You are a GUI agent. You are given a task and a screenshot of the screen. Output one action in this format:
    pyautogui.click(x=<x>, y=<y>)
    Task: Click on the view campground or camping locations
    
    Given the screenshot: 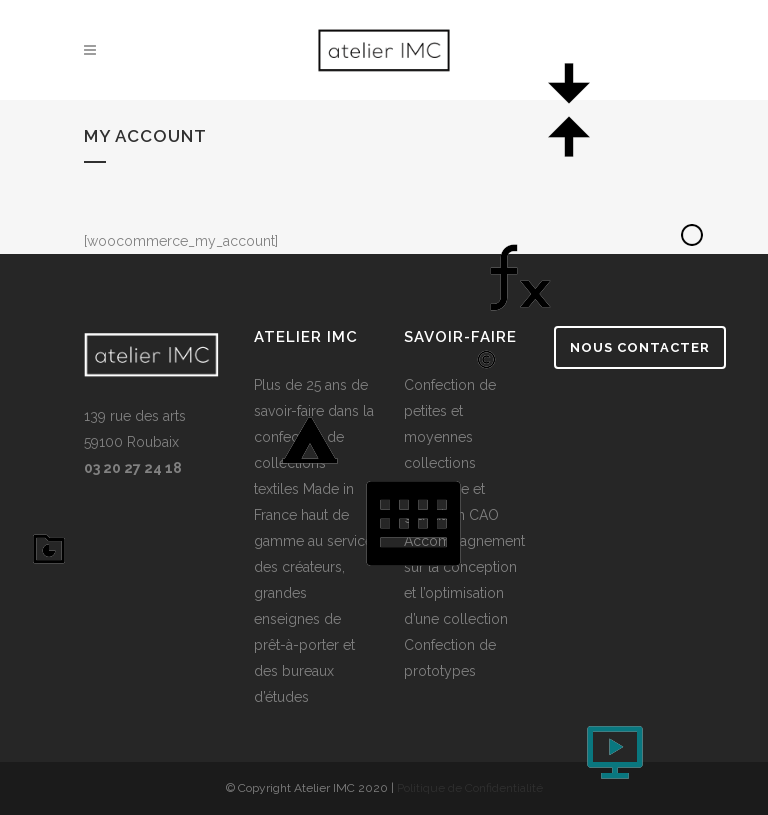 What is the action you would take?
    pyautogui.click(x=310, y=441)
    